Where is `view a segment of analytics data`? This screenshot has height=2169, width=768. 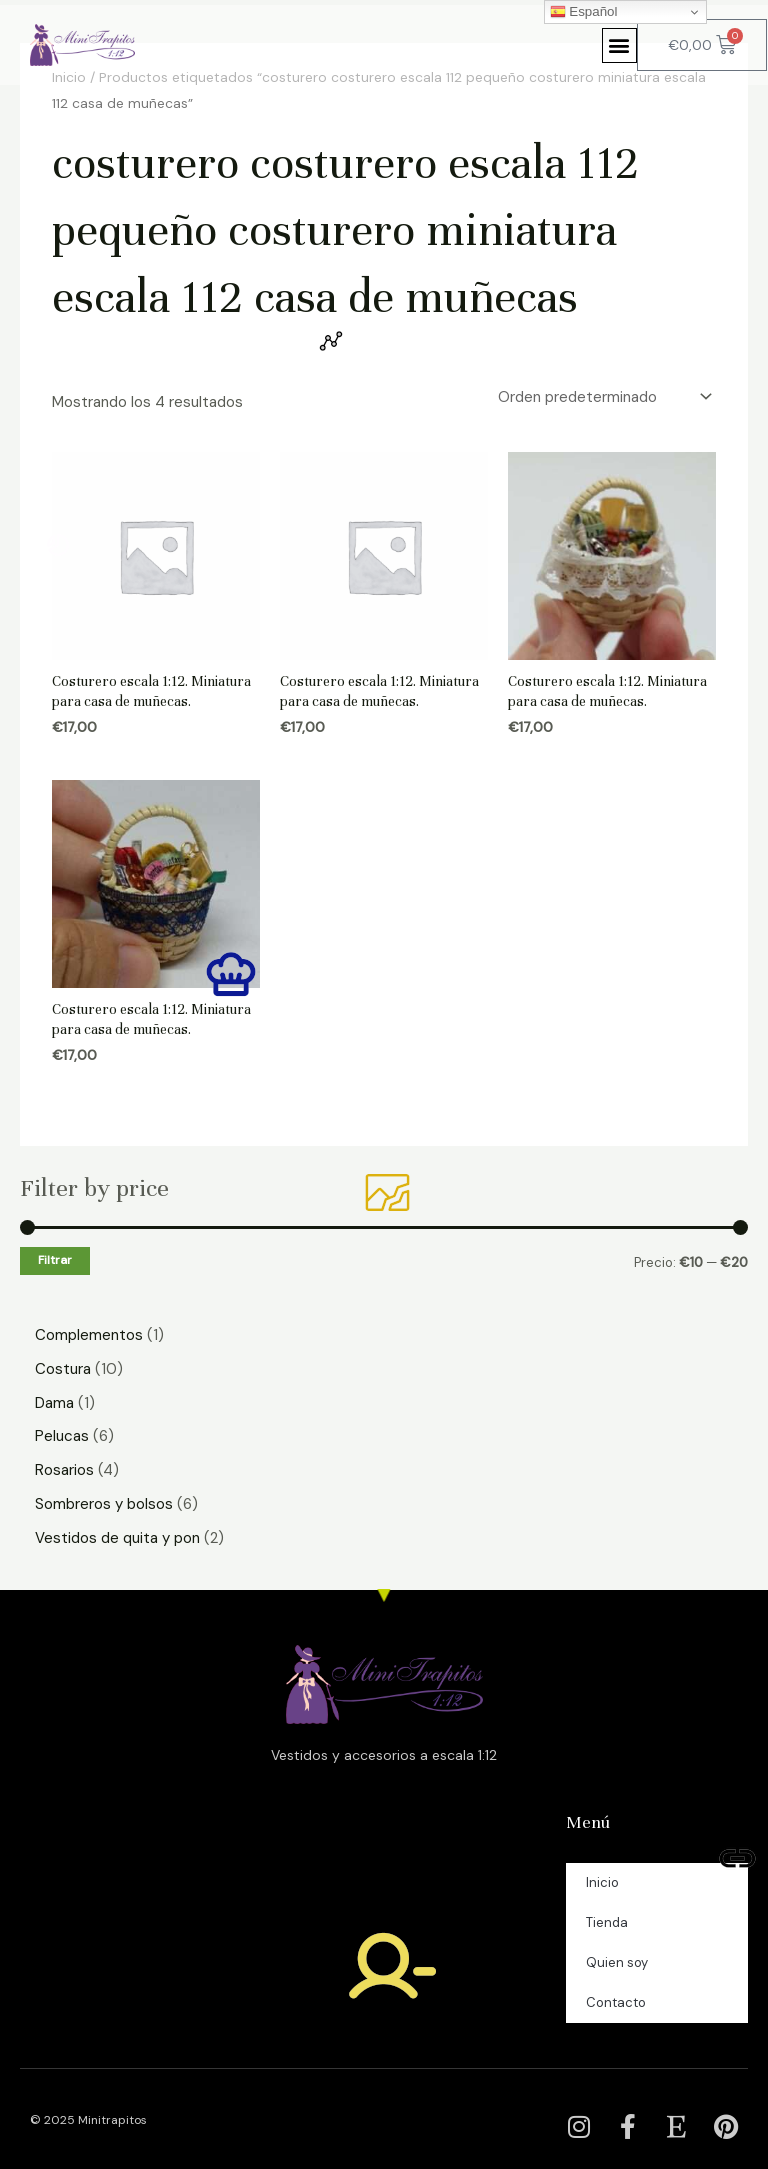 view a segment of analytics data is located at coordinates (58, 545).